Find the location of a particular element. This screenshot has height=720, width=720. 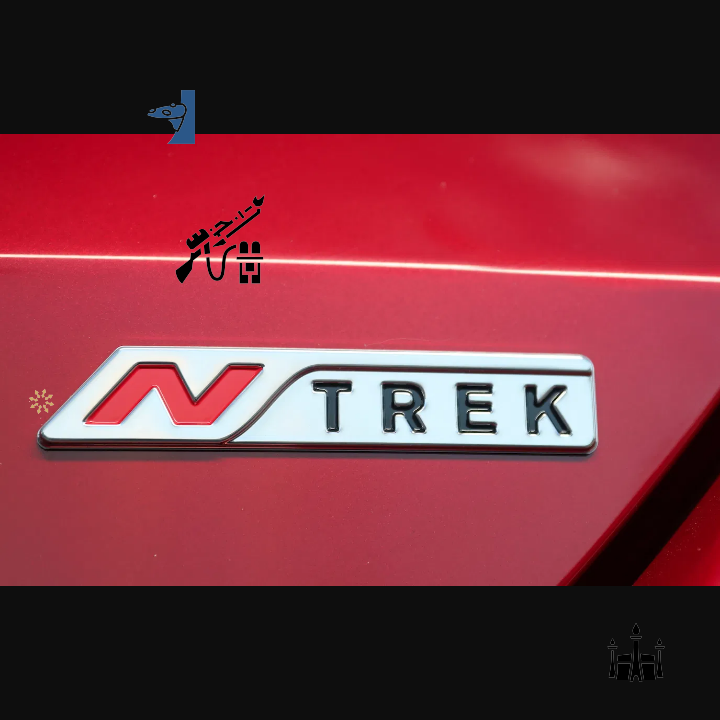

select flamethrower weapon is located at coordinates (220, 239).